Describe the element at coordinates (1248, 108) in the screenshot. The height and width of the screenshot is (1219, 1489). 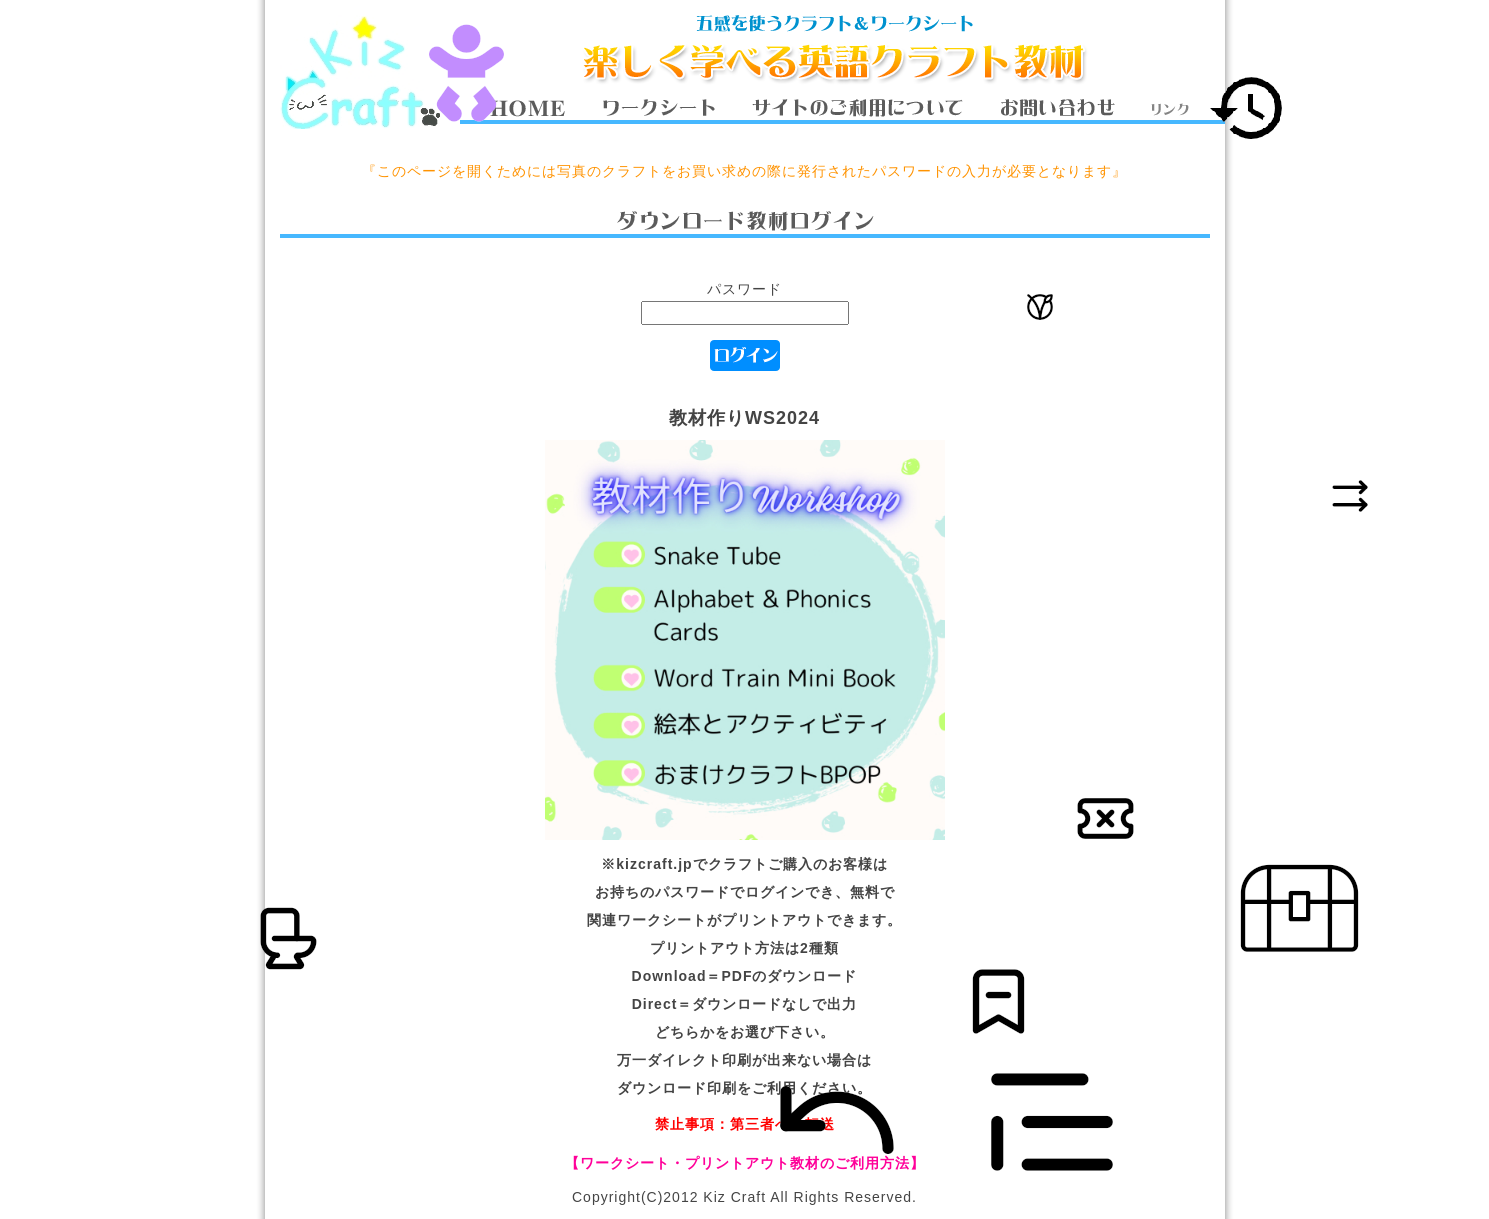
I see `view browsing or activity history` at that location.